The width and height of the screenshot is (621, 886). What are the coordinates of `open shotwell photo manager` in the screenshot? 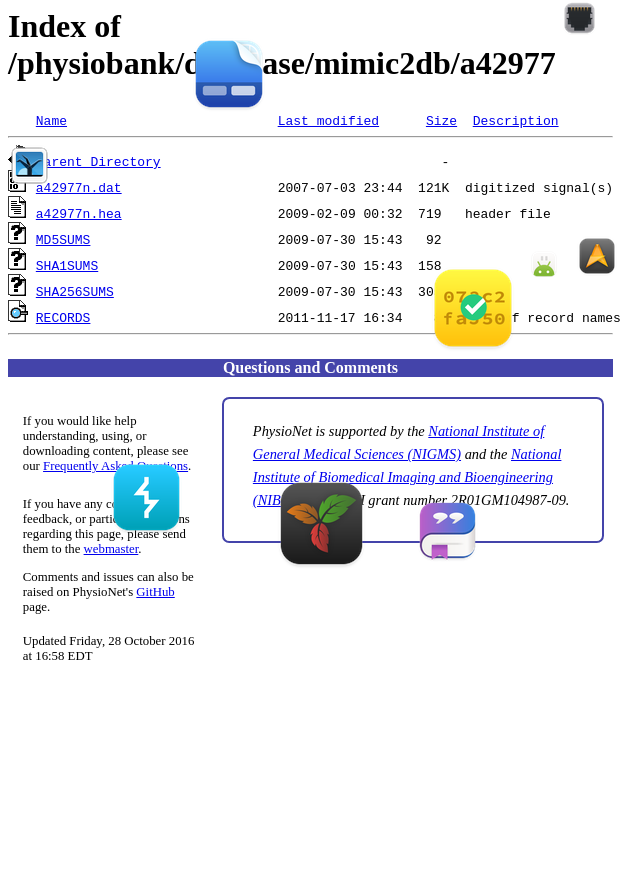 It's located at (29, 165).